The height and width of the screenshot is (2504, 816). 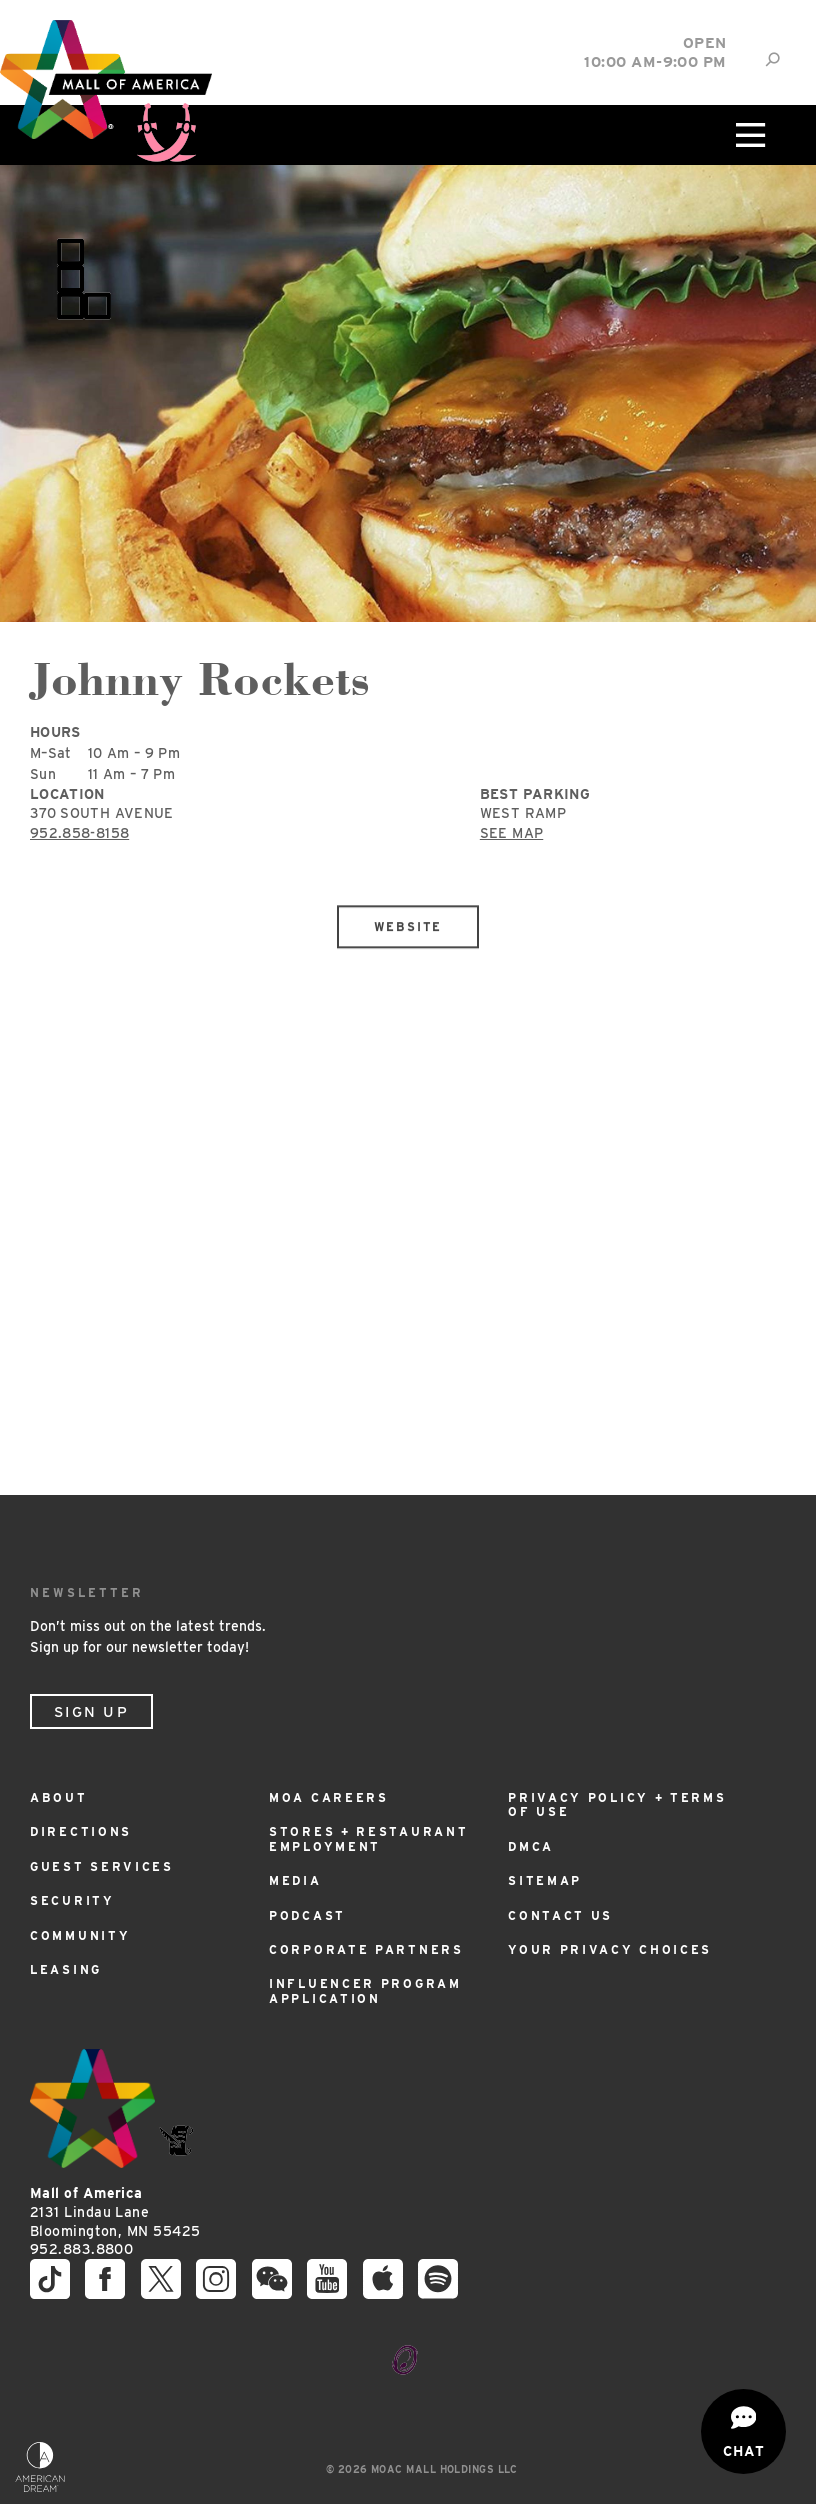 I want to click on indicates an L-shaped tetromino piece in a puzzle game, so click(x=84, y=279).